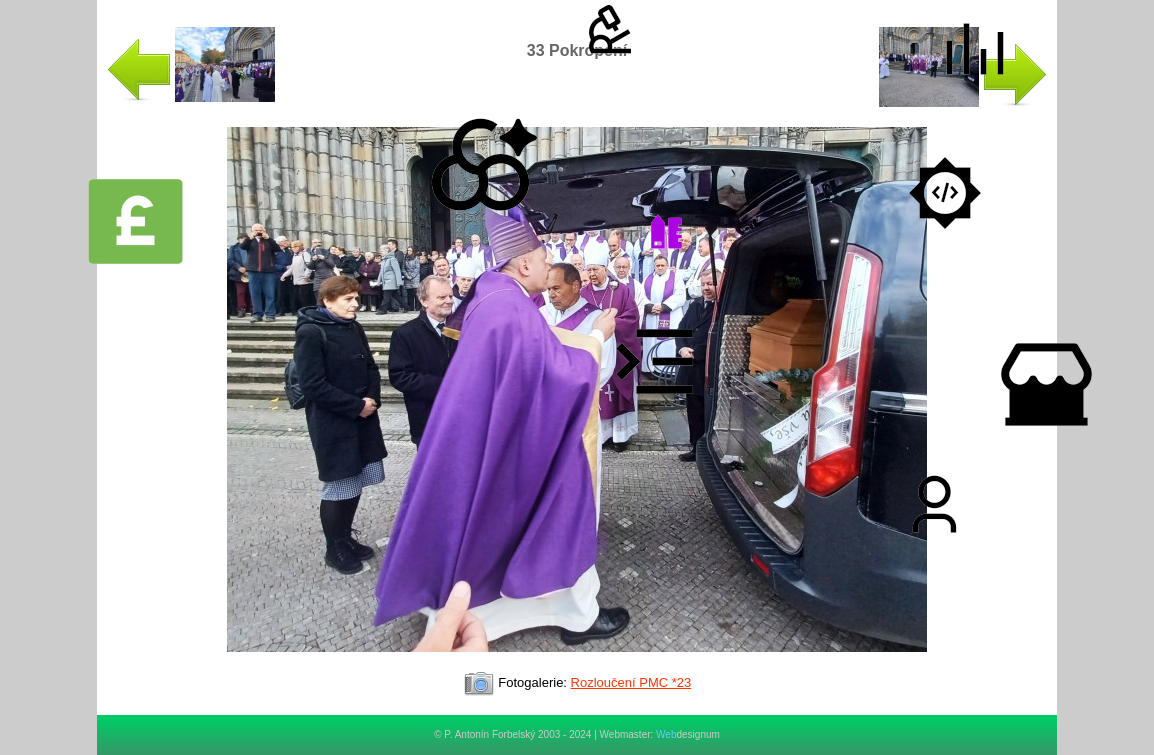 Image resolution: width=1154 pixels, height=755 pixels. What do you see at coordinates (135, 221) in the screenshot?
I see `access British pound currency settings` at bounding box center [135, 221].